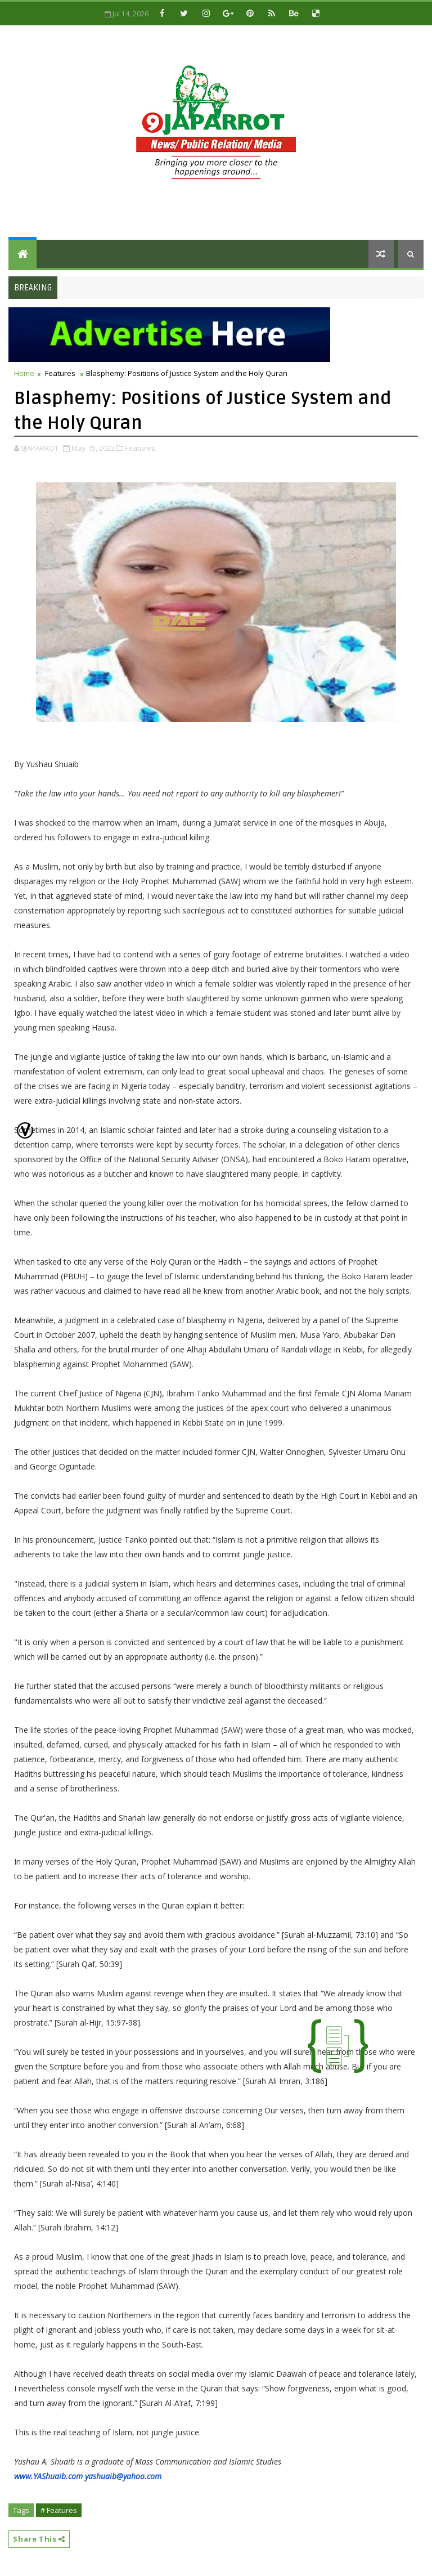 This screenshot has width=432, height=2576. I want to click on semantic versioning (semver) logo, so click(25, 1130).